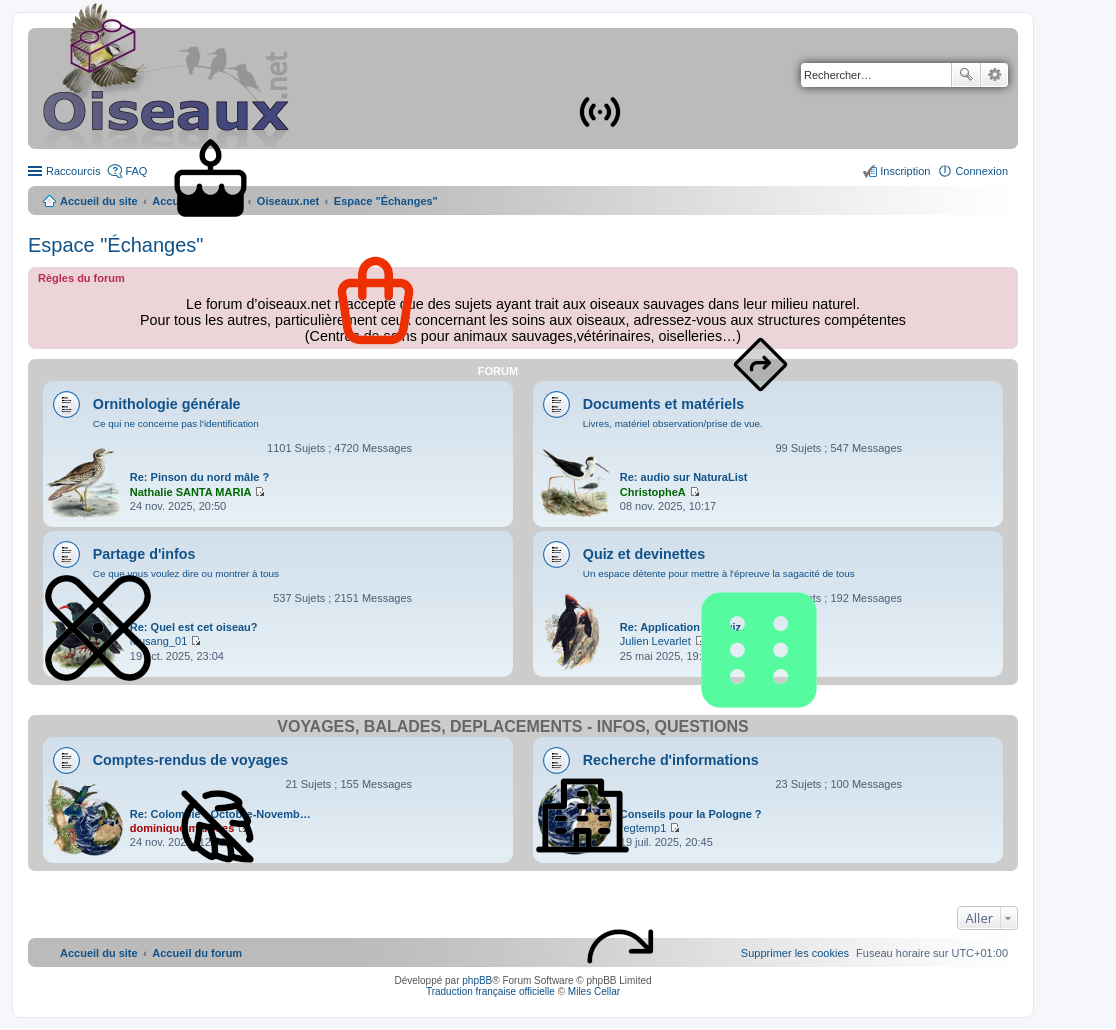 The image size is (1116, 1030). I want to click on view apartment or residential listings, so click(582, 815).